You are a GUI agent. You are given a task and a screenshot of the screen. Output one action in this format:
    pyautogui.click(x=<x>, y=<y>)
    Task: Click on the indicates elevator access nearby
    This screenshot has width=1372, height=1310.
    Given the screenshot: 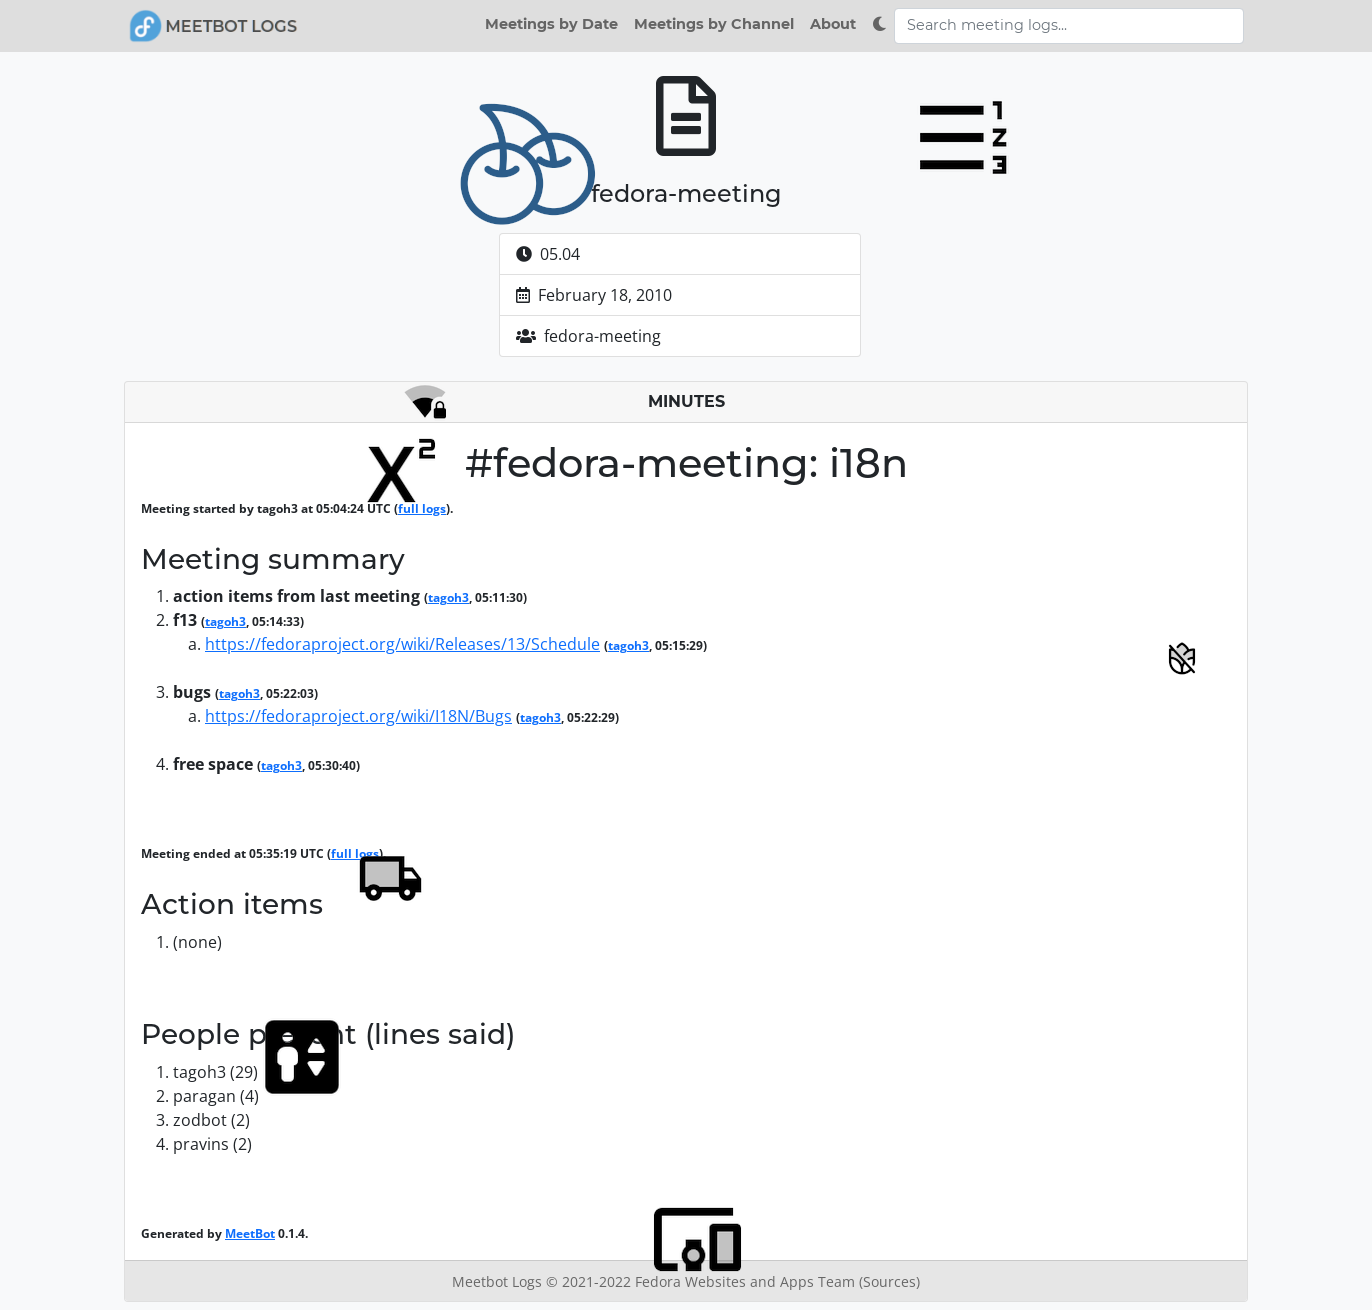 What is the action you would take?
    pyautogui.click(x=302, y=1057)
    